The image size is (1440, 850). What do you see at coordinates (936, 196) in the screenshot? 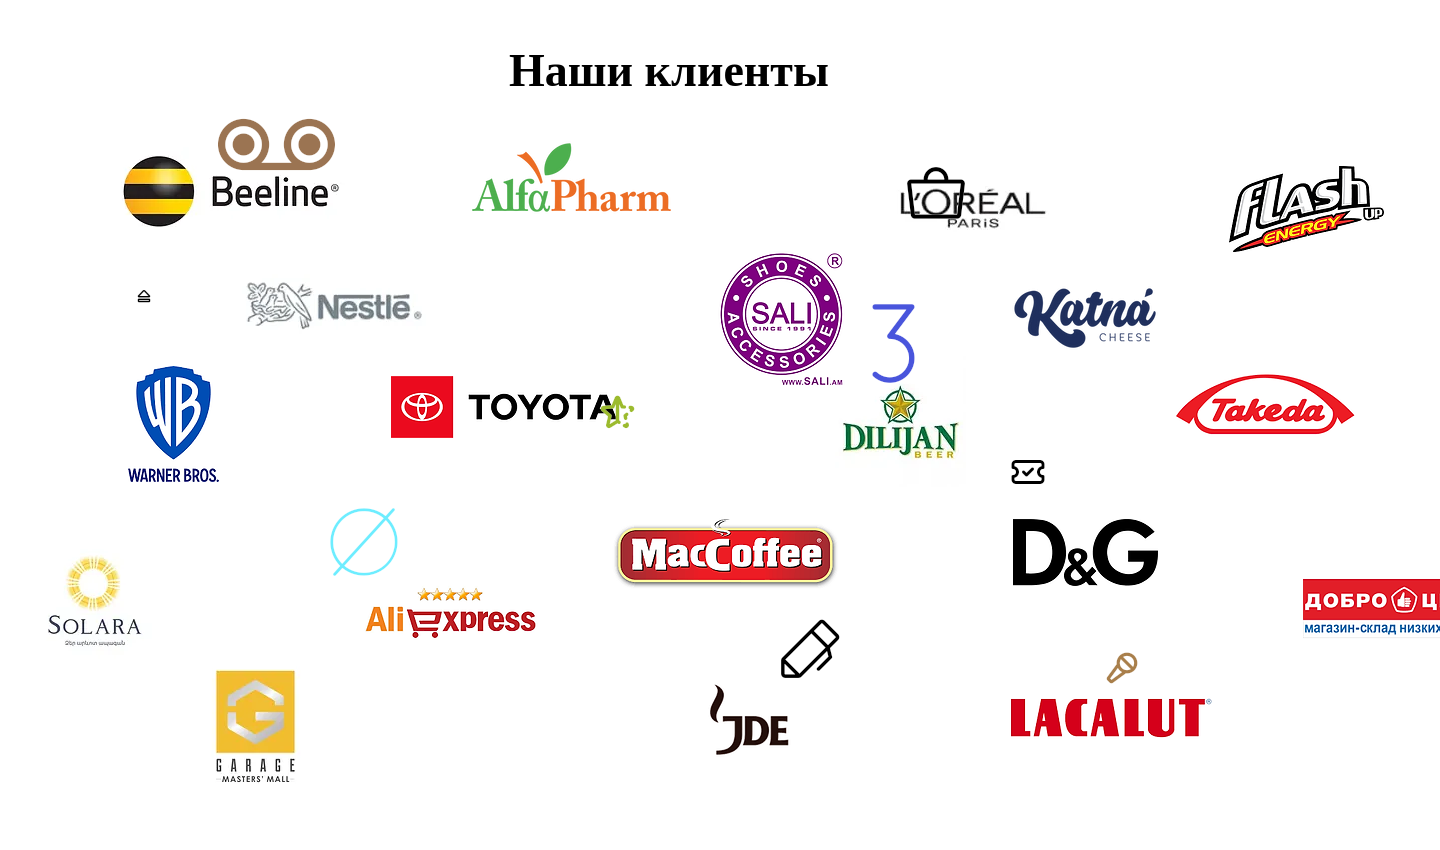
I see `view your shopping bag` at bounding box center [936, 196].